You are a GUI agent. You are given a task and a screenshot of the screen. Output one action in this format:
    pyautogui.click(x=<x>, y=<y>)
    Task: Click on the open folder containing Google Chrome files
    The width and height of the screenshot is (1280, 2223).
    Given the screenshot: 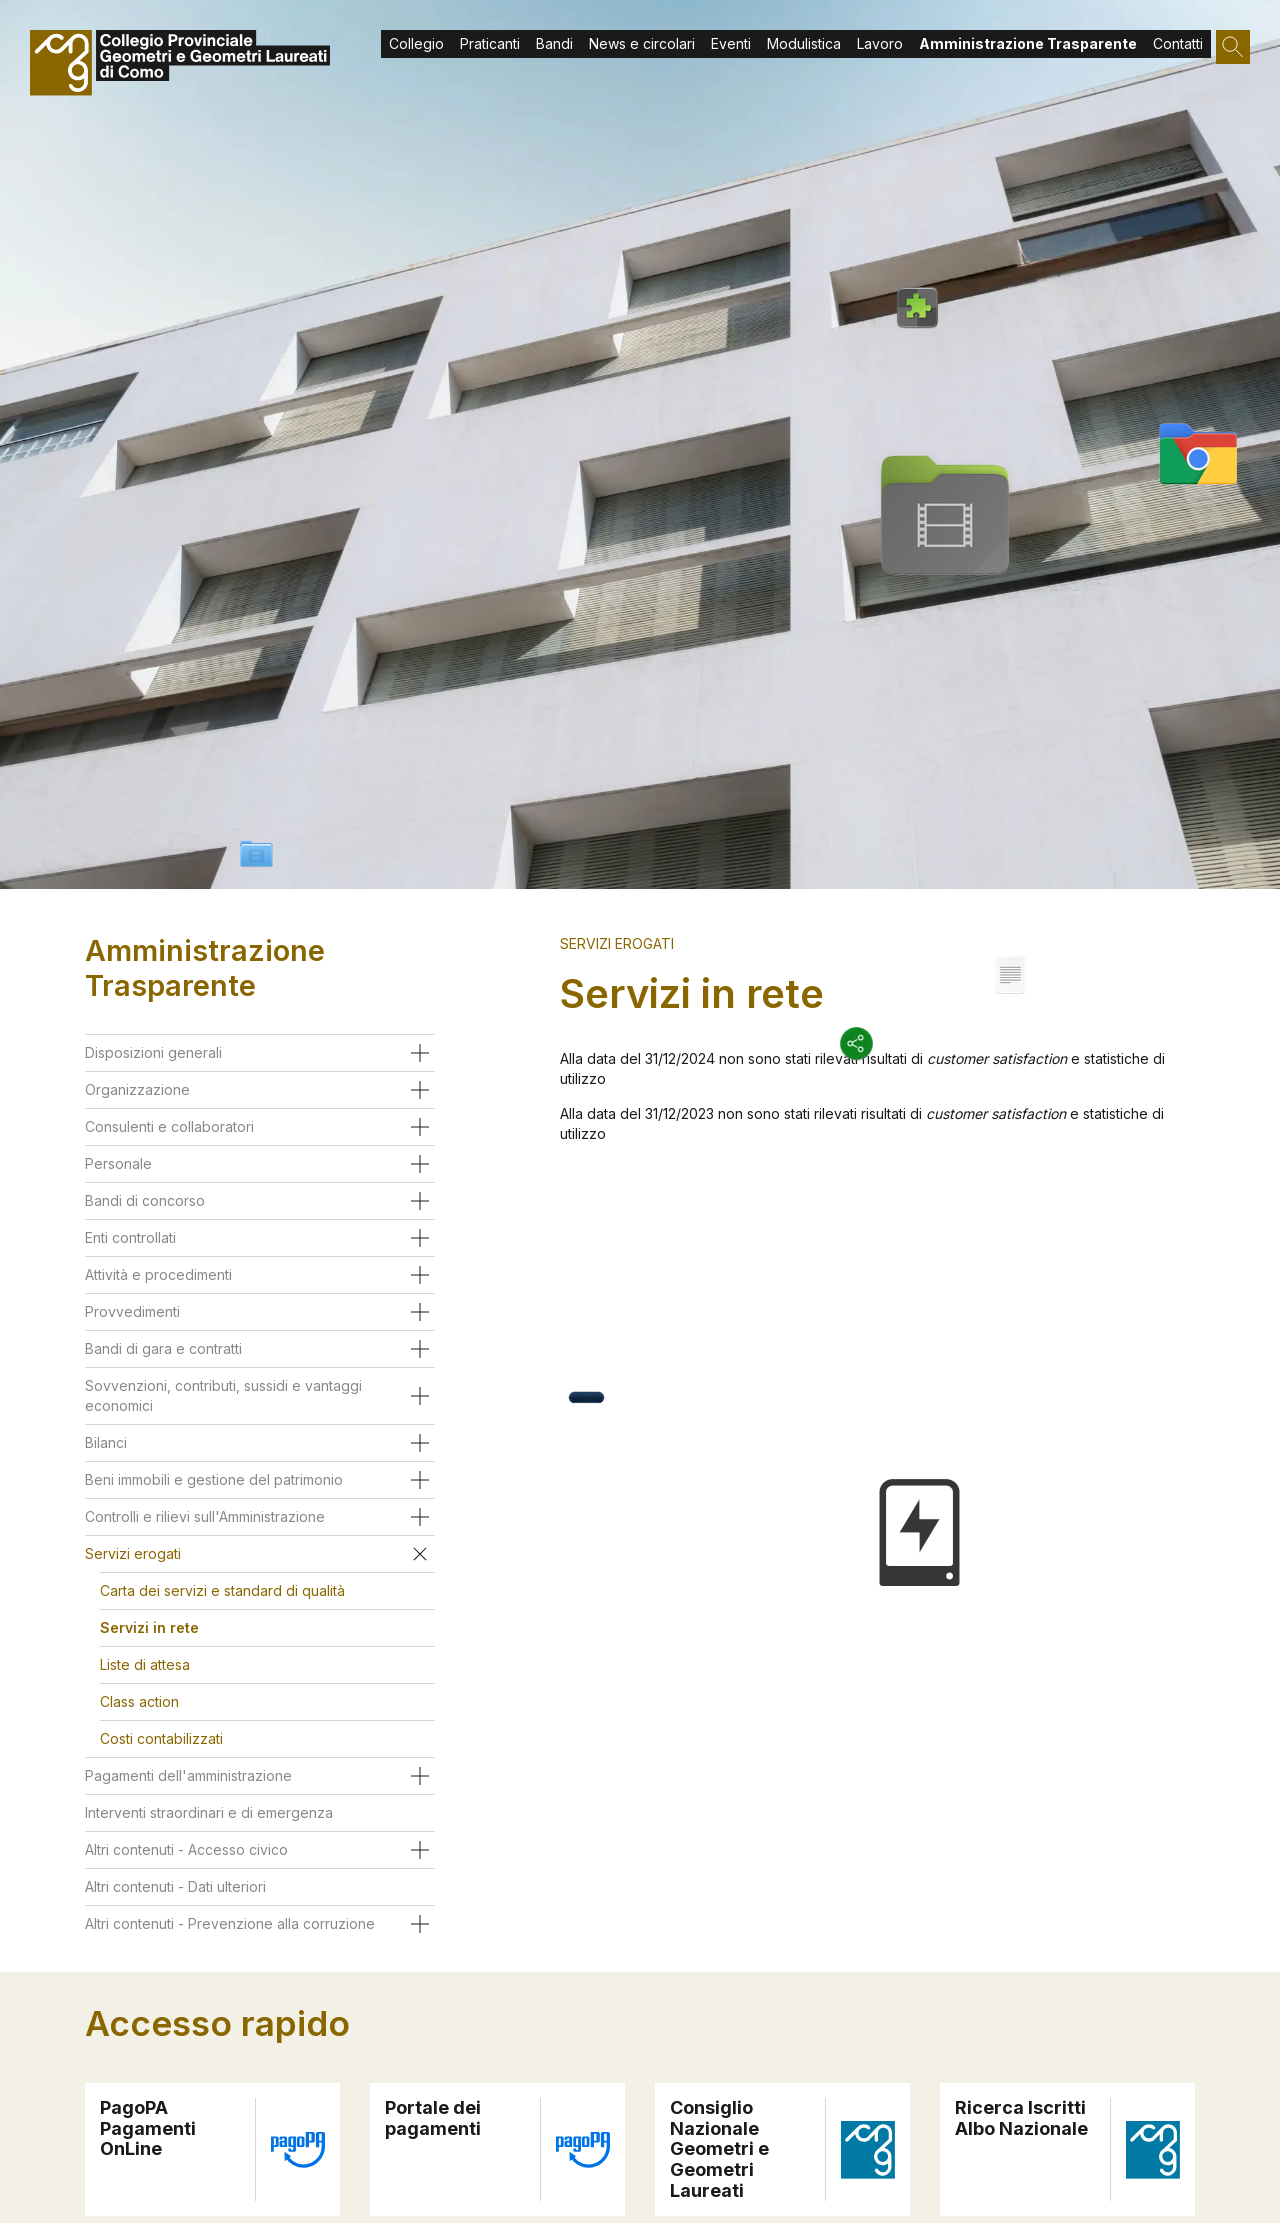 What is the action you would take?
    pyautogui.click(x=1198, y=456)
    